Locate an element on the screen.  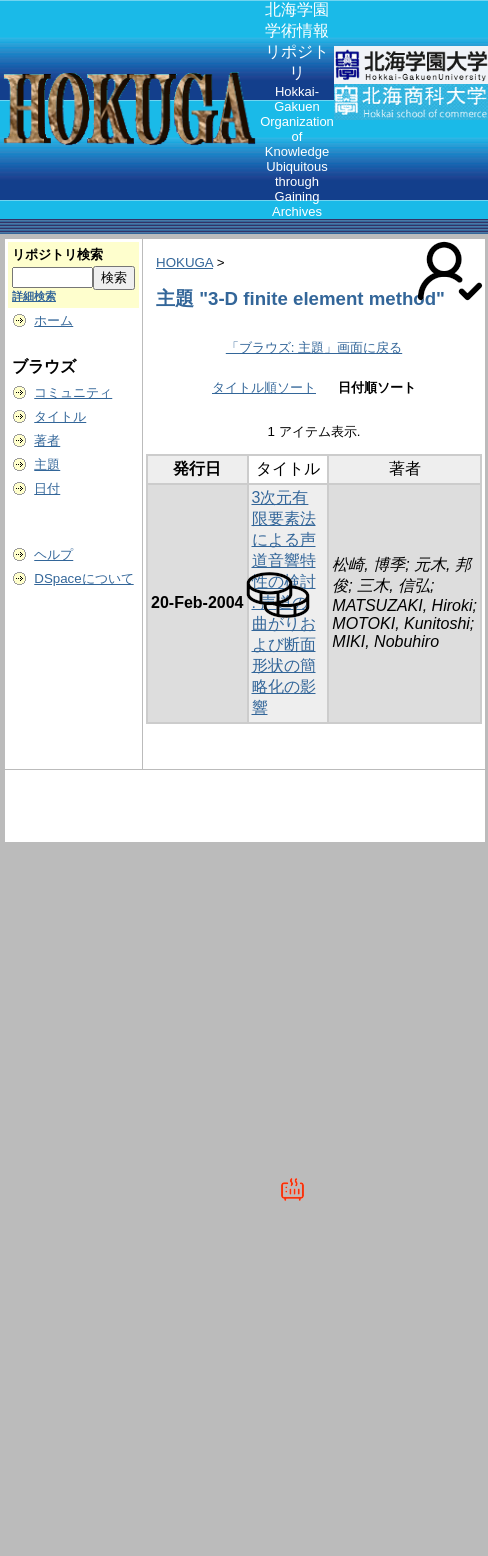
verify or approve a user account is located at coordinates (450, 271).